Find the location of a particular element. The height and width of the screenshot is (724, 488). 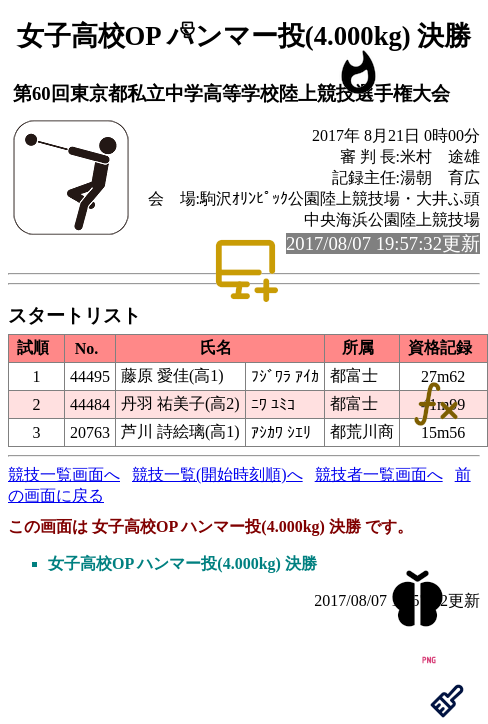

access painting or drawing tools is located at coordinates (447, 700).